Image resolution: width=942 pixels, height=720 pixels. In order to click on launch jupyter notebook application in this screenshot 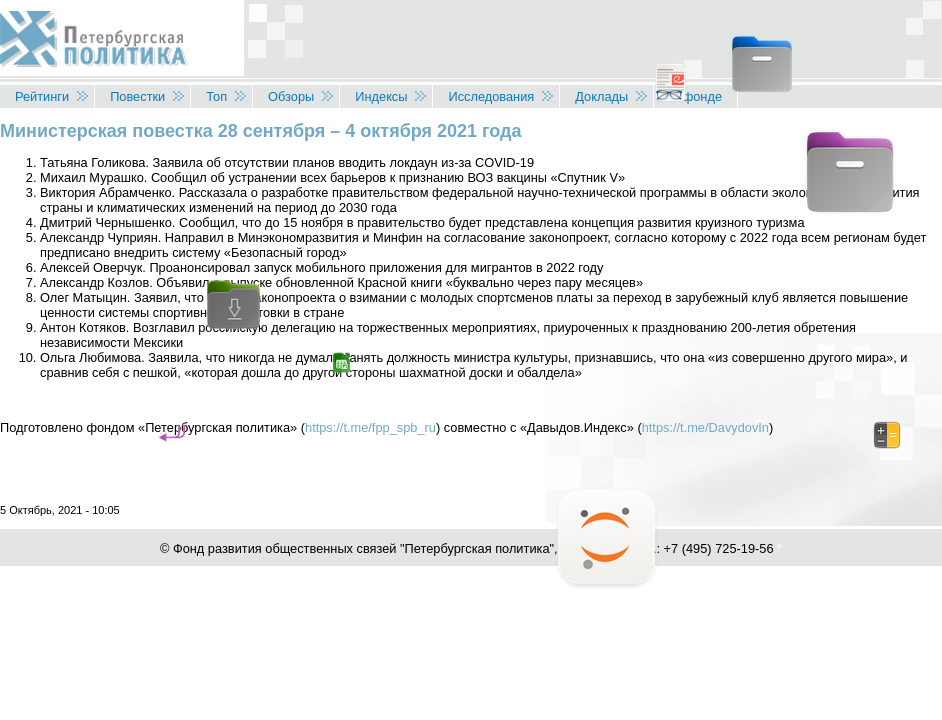, I will do `click(605, 537)`.